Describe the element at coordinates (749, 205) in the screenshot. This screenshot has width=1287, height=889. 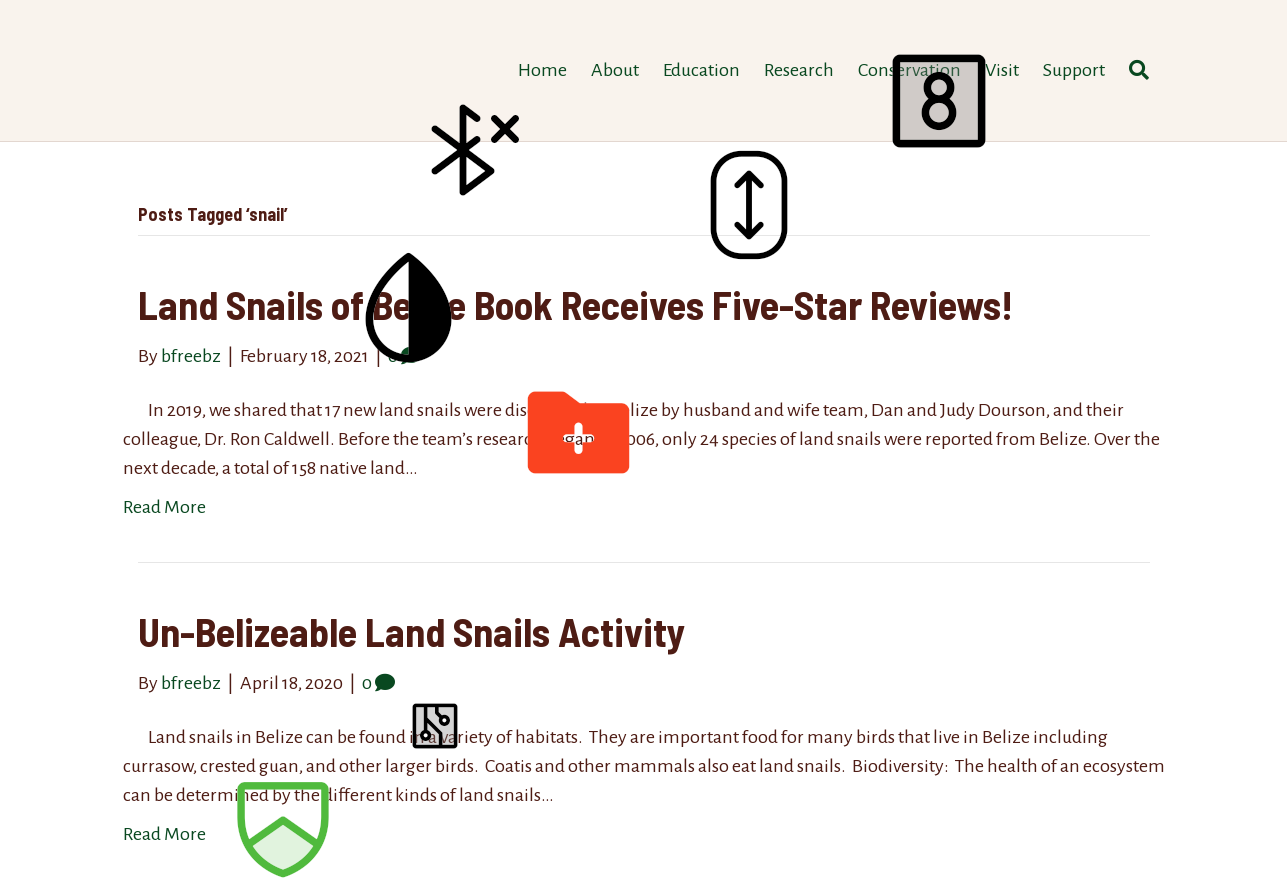
I see `scroll up or down on the page` at that location.